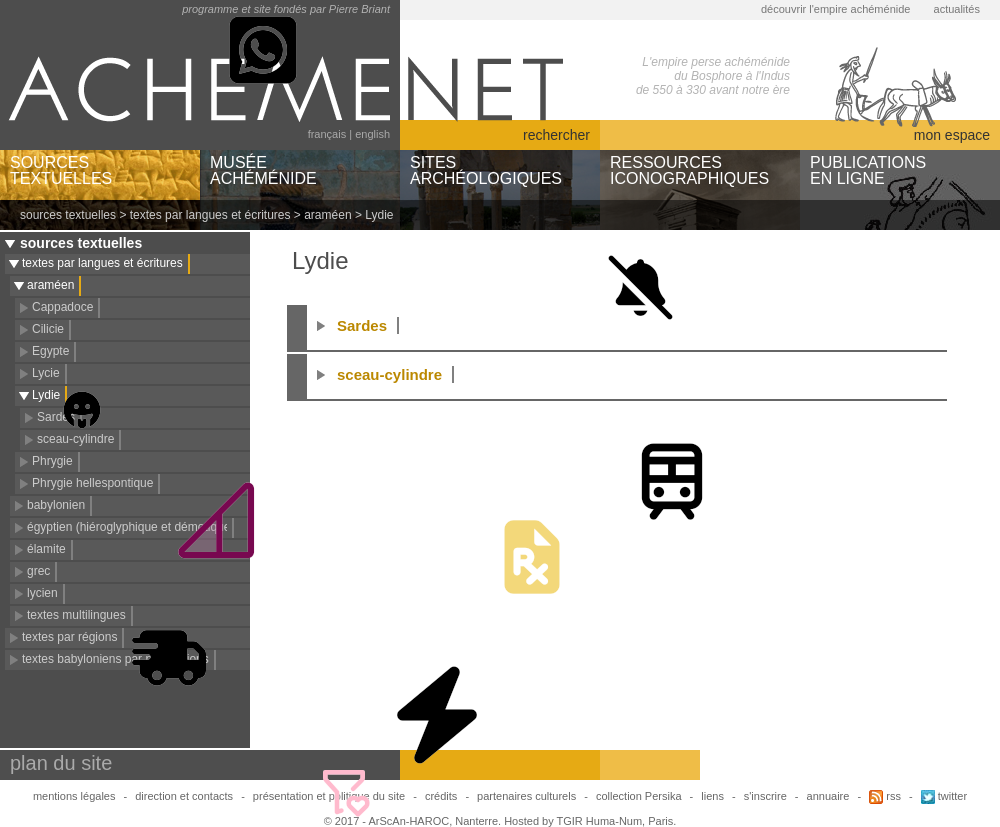 Image resolution: width=1000 pixels, height=827 pixels. What do you see at coordinates (82, 410) in the screenshot?
I see `add a playful or silly reaction` at bounding box center [82, 410].